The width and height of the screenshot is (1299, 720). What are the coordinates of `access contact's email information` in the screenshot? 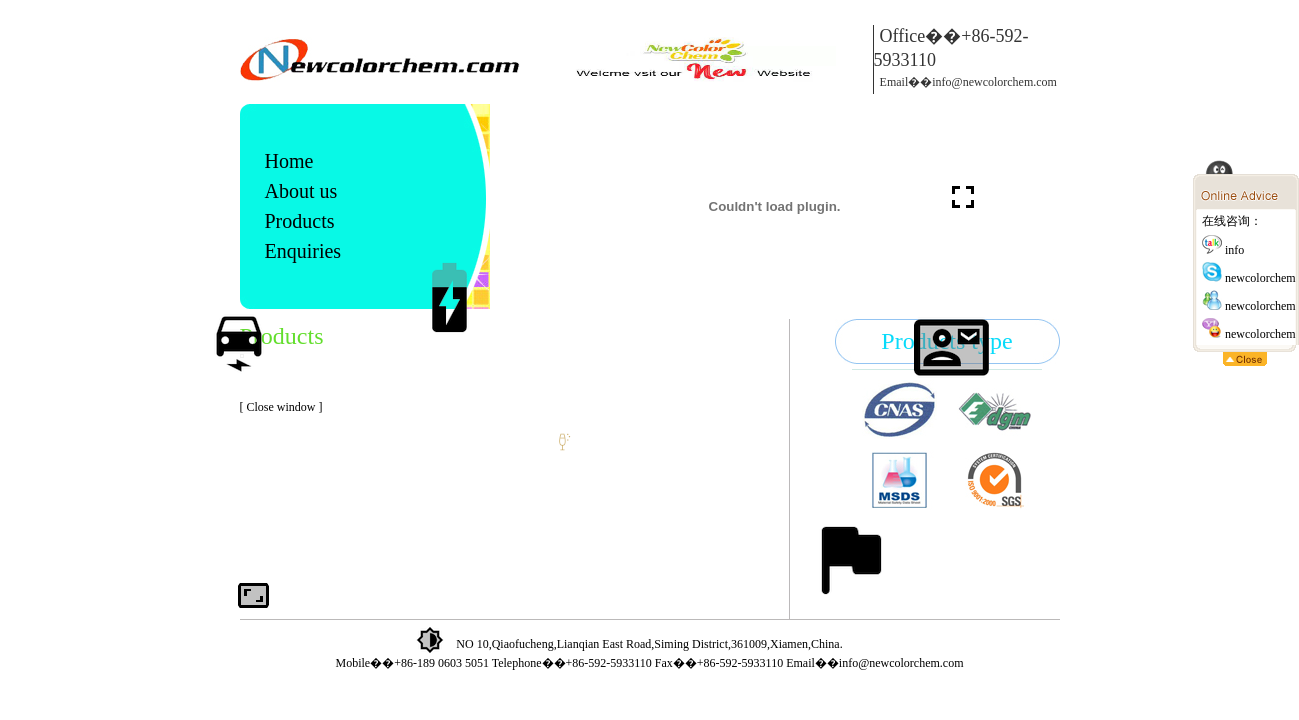 It's located at (951, 347).